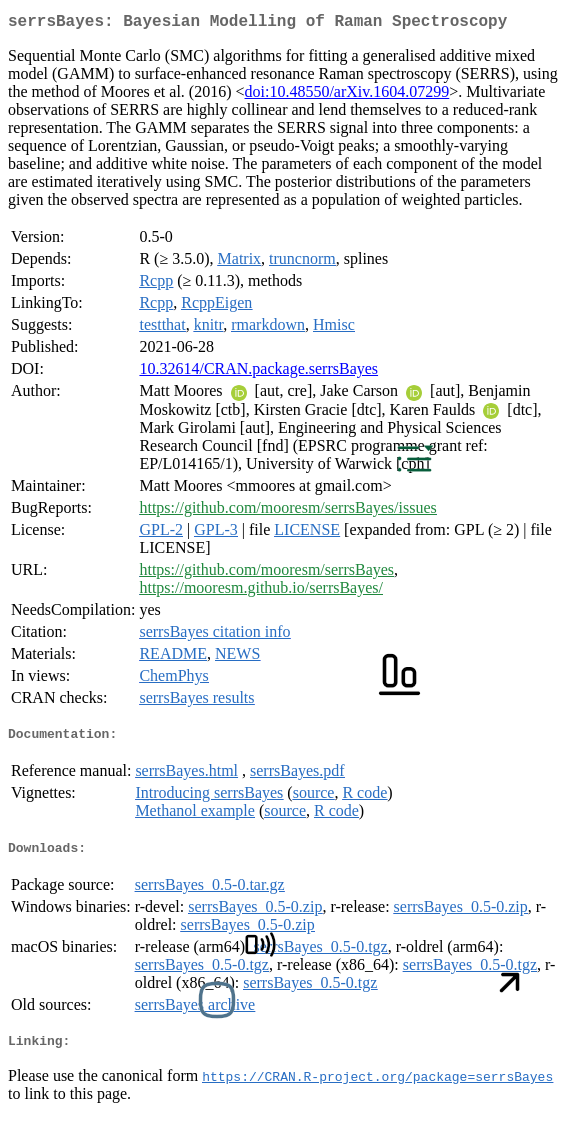 The image size is (573, 1132). Describe the element at coordinates (217, 1000) in the screenshot. I see `placeholder shape for app icons or thumbnails` at that location.